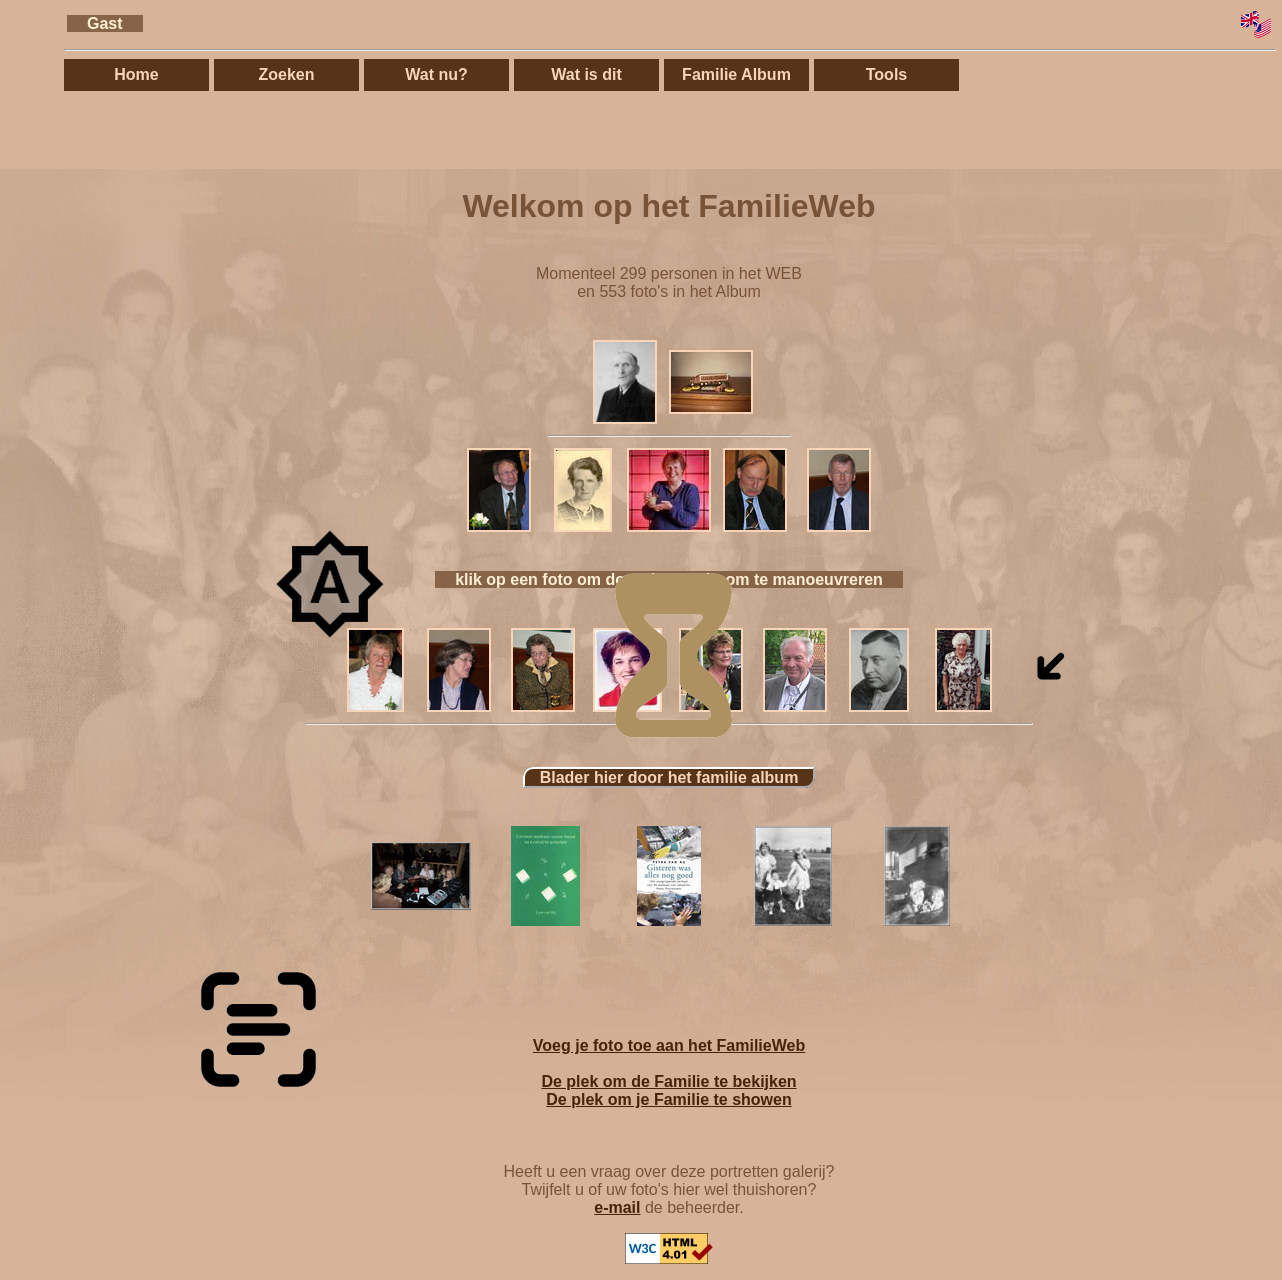  I want to click on enable automatic brightness adjustment, so click(330, 584).